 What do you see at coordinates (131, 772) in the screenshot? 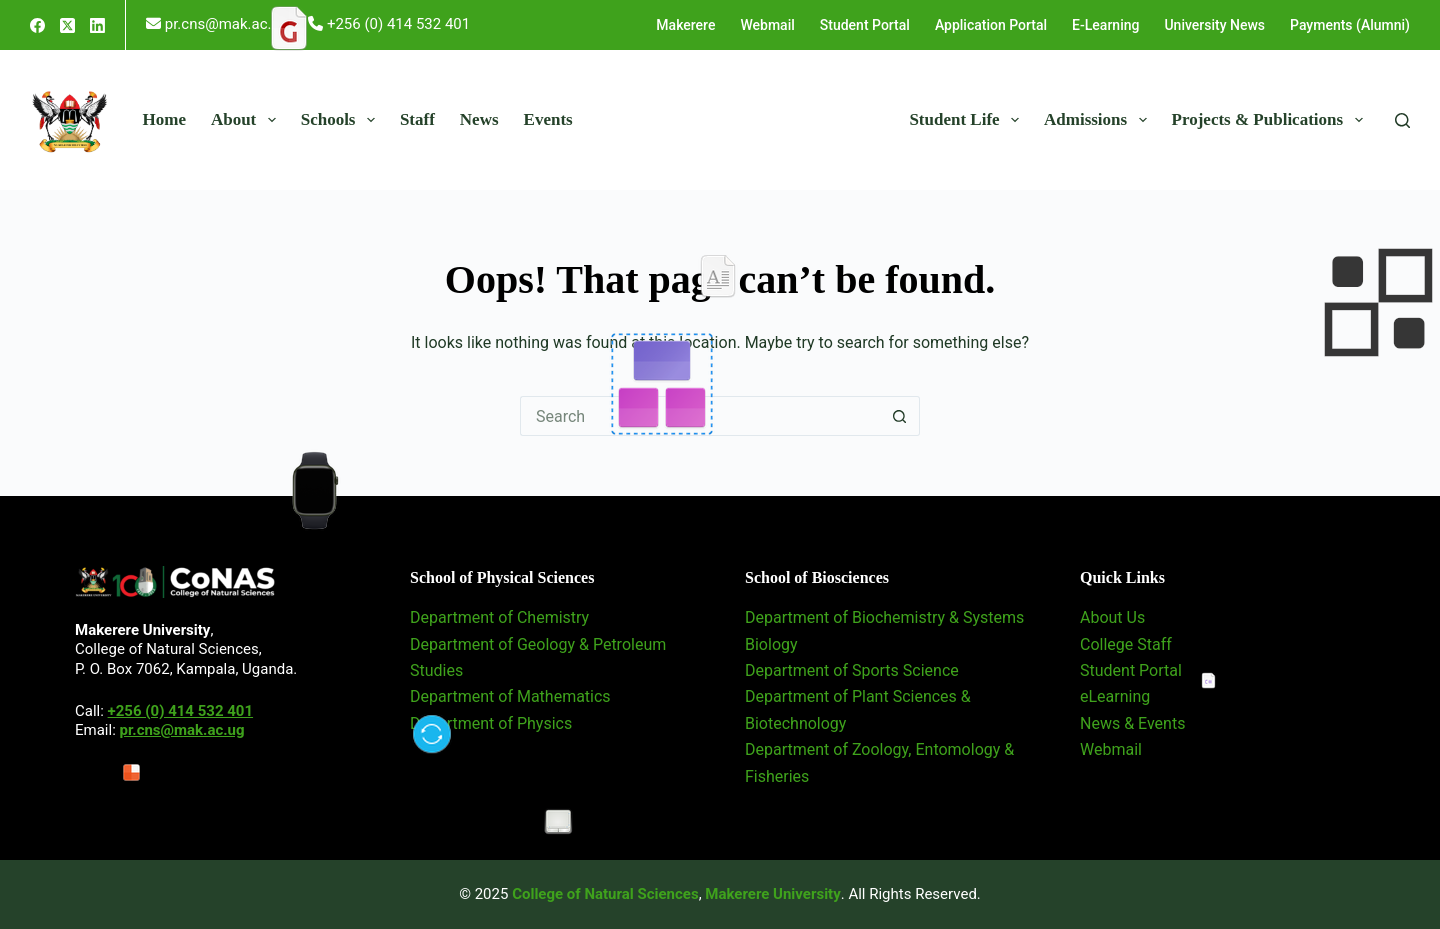
I see `switch to the top-right workspace` at bounding box center [131, 772].